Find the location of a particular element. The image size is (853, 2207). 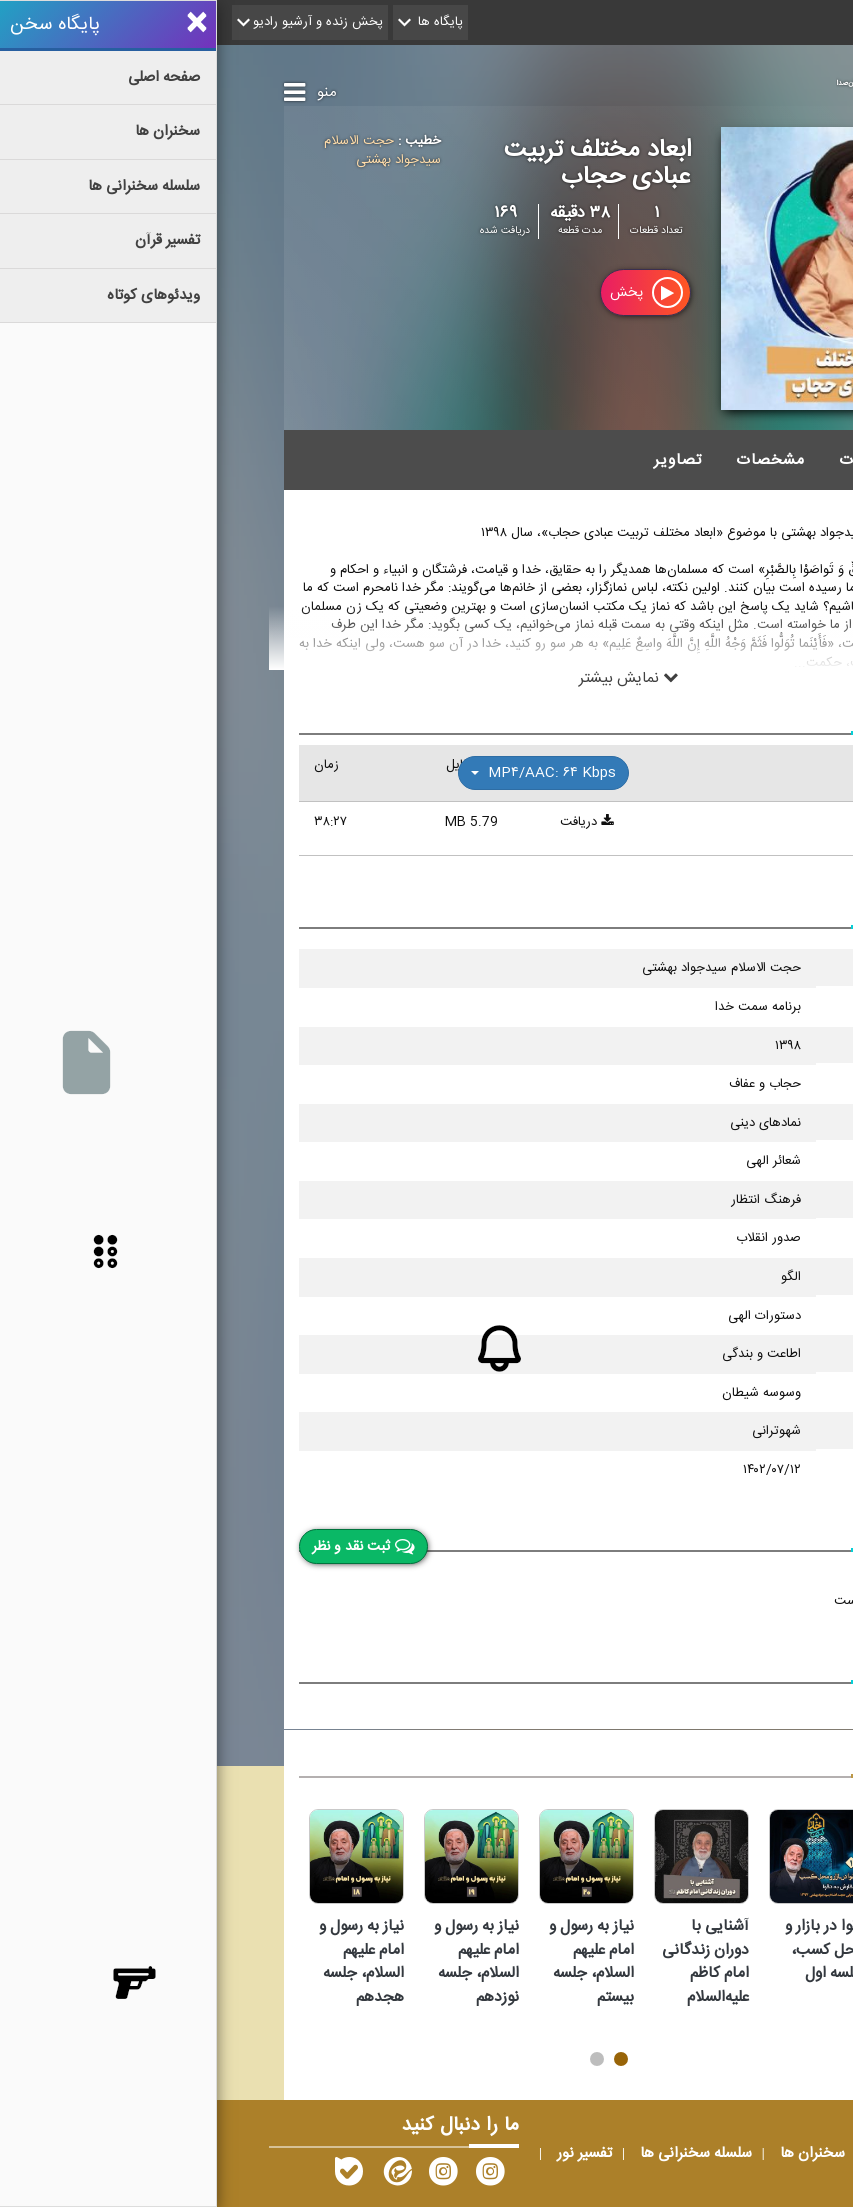

indicates weapon or firearms-related content is located at coordinates (134, 1982).